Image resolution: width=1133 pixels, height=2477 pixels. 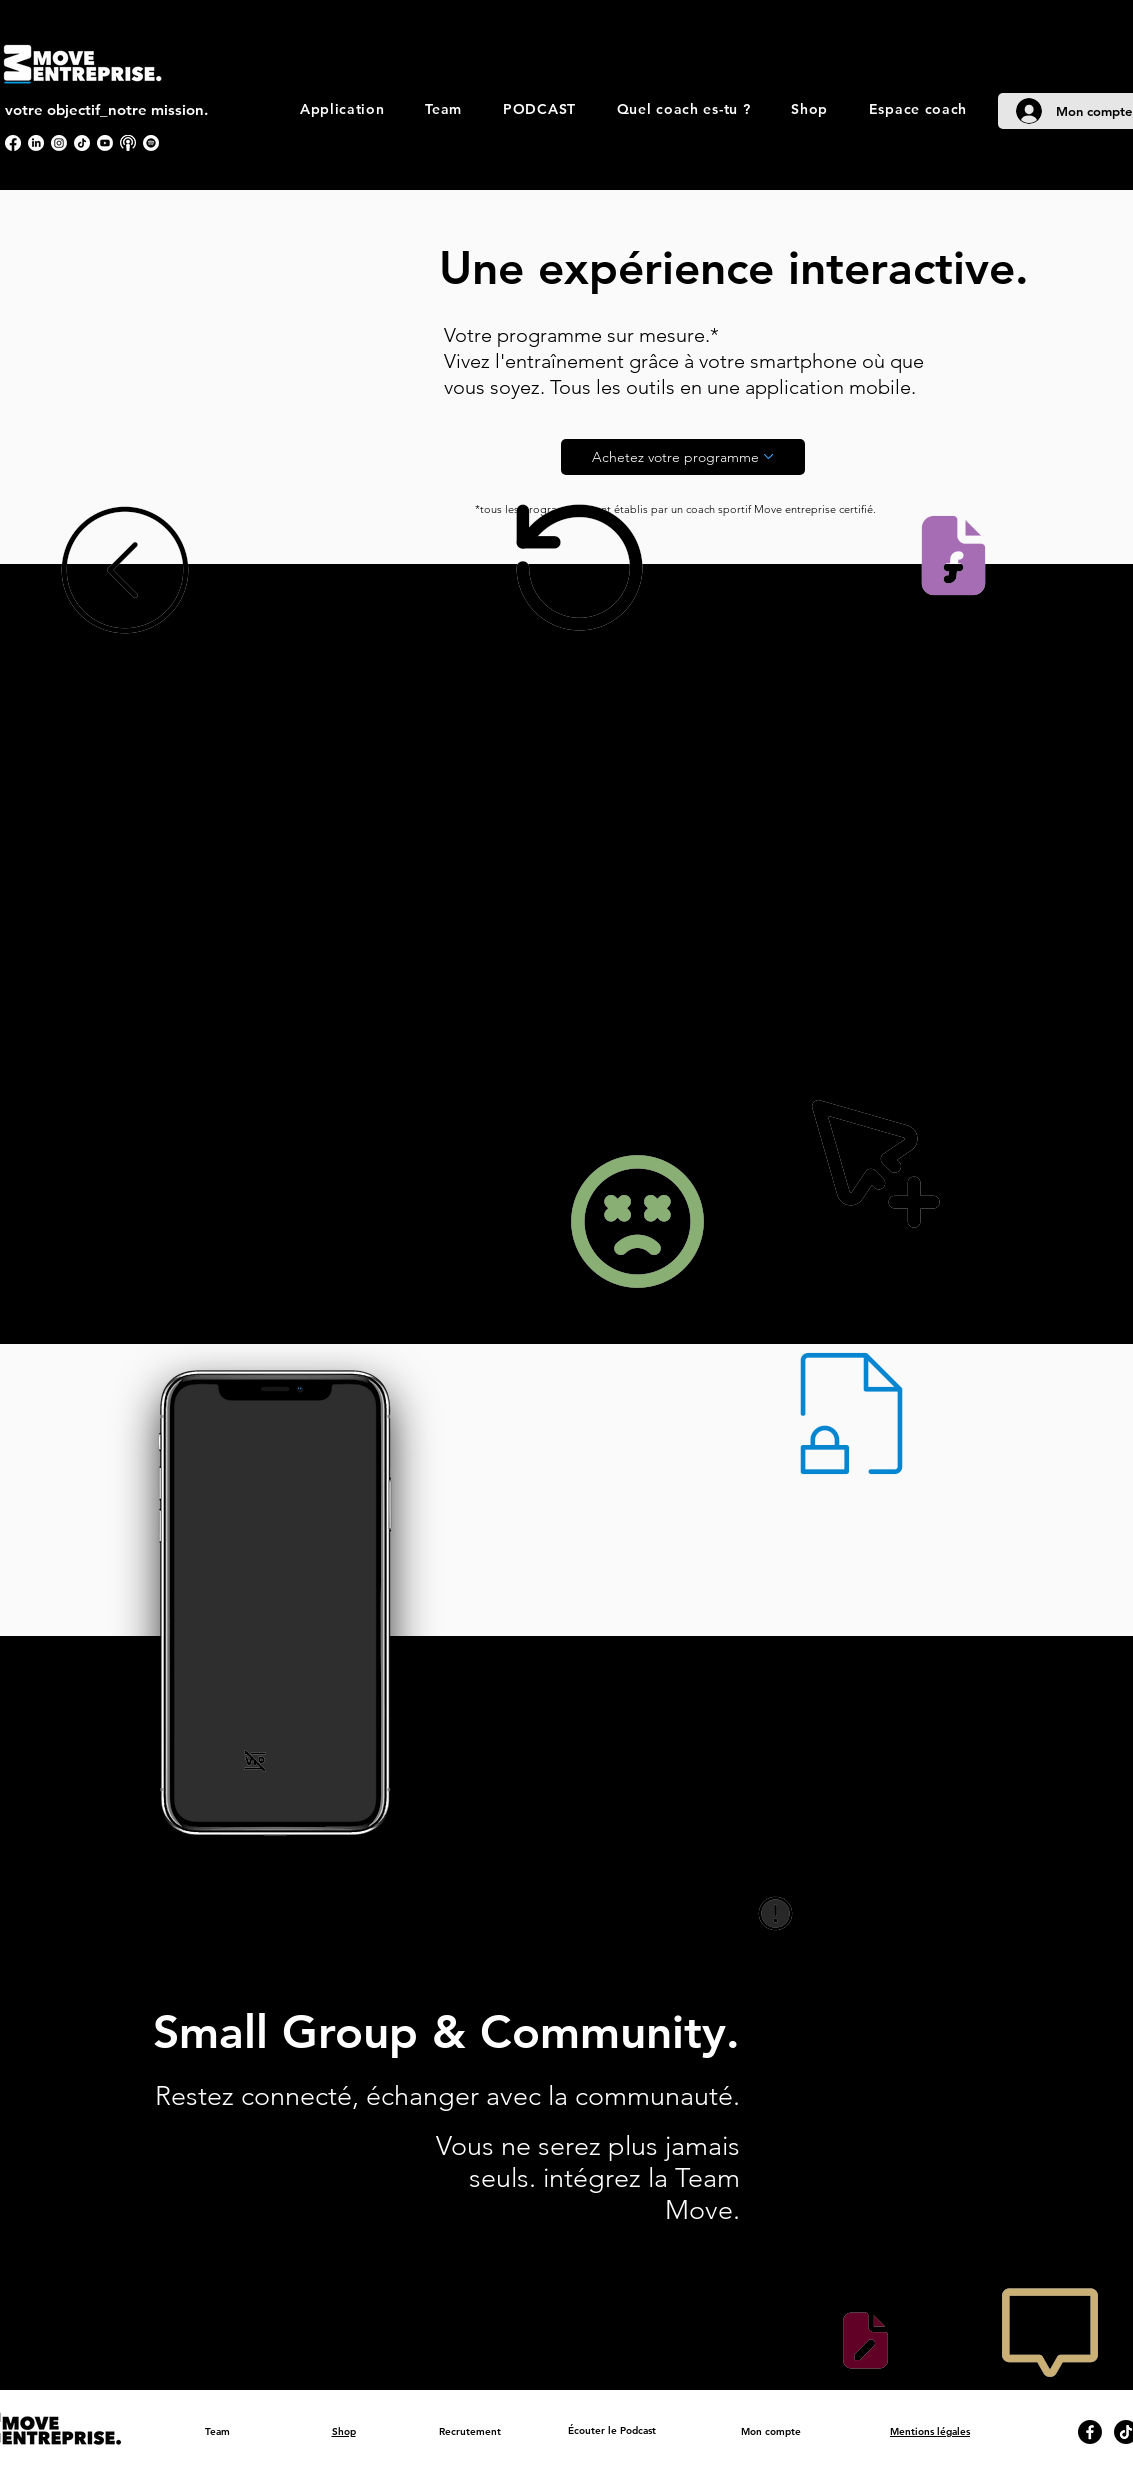 I want to click on go back to the previous screen, so click(x=125, y=570).